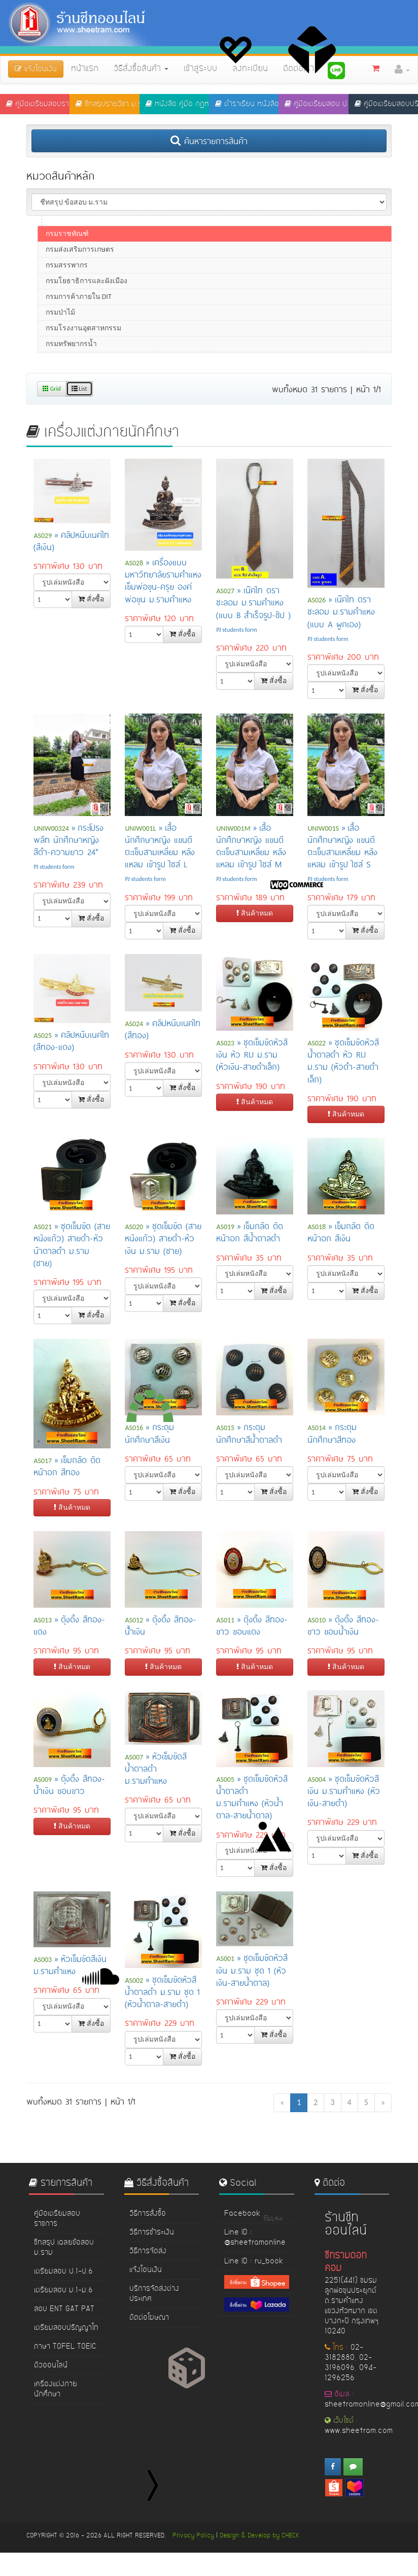 The height and width of the screenshot is (2576, 418). I want to click on open SoundCloud app, so click(100, 1976).